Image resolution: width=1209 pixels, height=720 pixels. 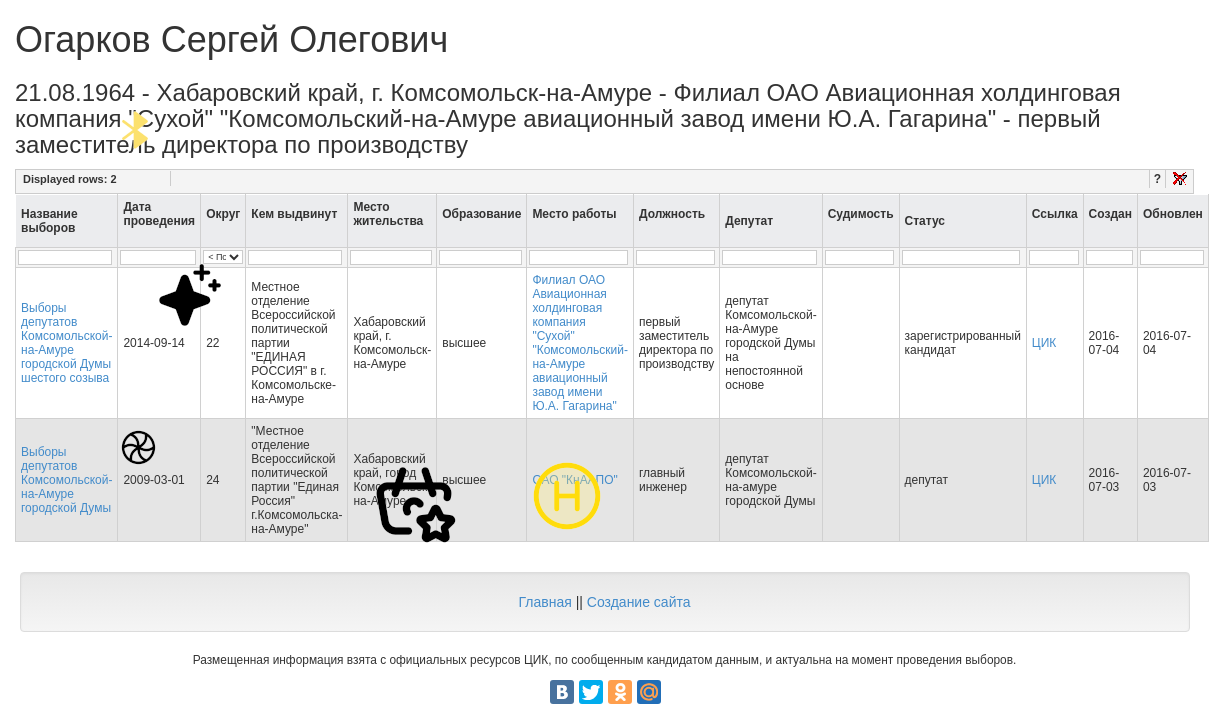 I want to click on toggle bluetooth connectivity on or off, so click(x=135, y=130).